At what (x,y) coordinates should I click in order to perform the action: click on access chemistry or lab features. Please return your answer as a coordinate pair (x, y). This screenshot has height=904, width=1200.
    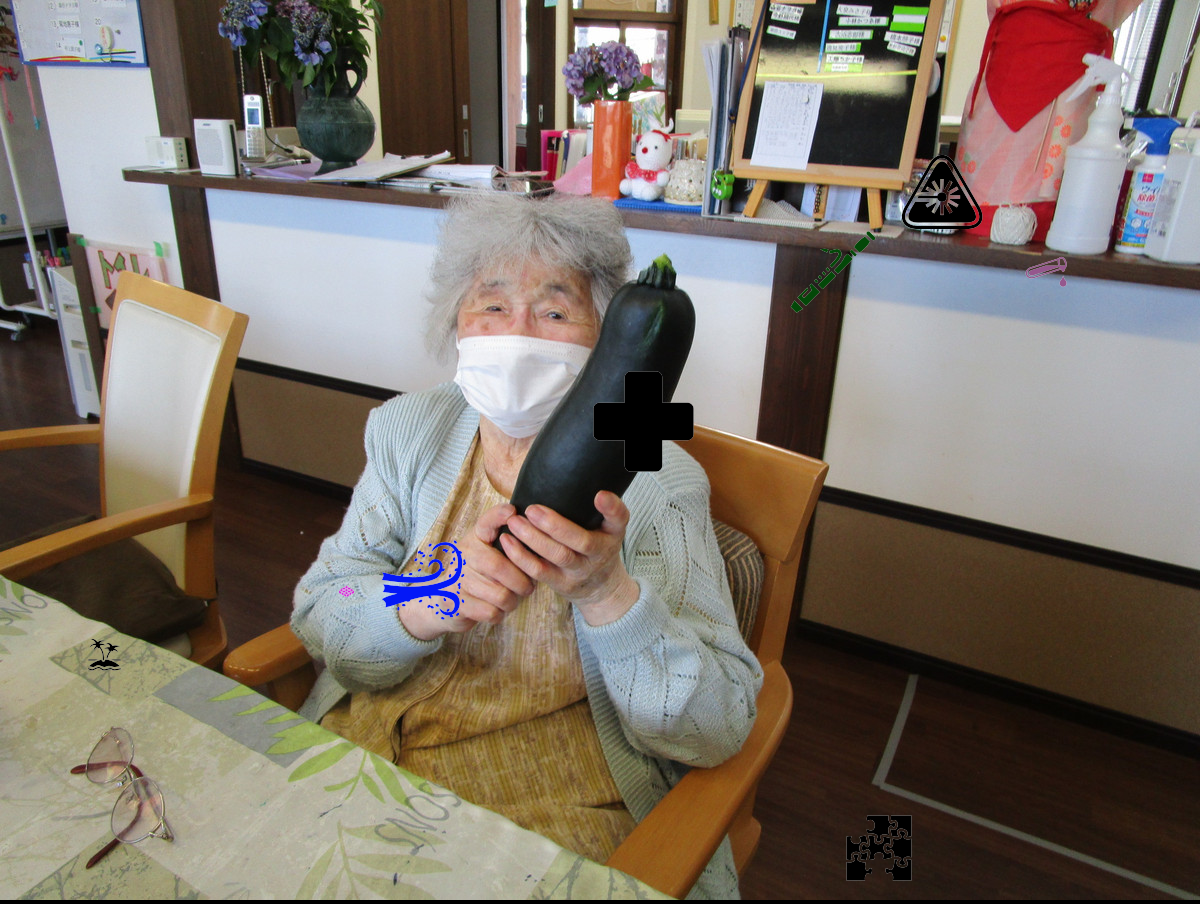
    Looking at the image, I should click on (1046, 273).